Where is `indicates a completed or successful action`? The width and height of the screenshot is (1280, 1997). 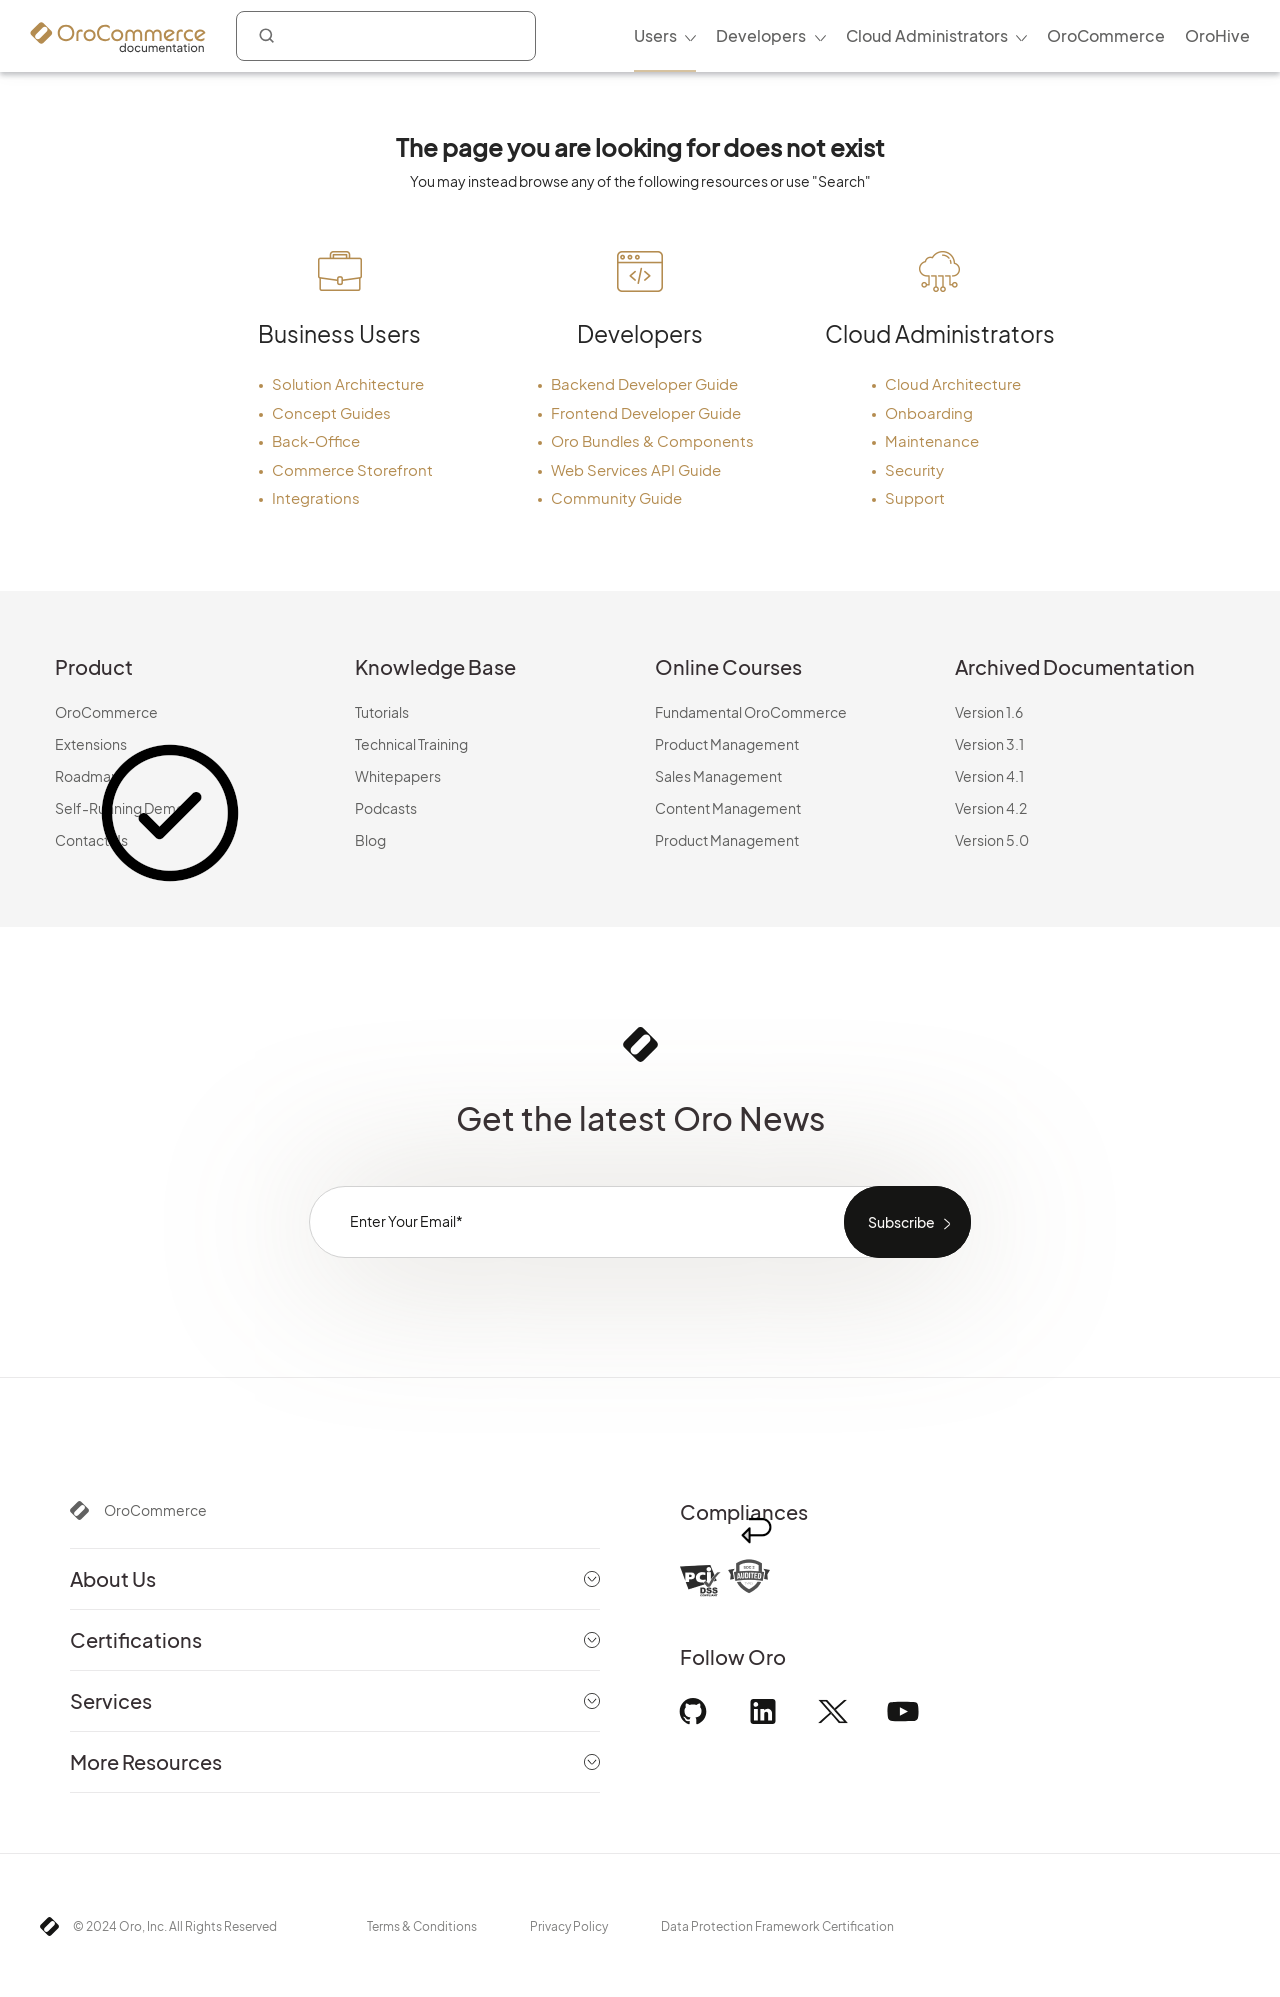
indicates a completed or successful action is located at coordinates (170, 813).